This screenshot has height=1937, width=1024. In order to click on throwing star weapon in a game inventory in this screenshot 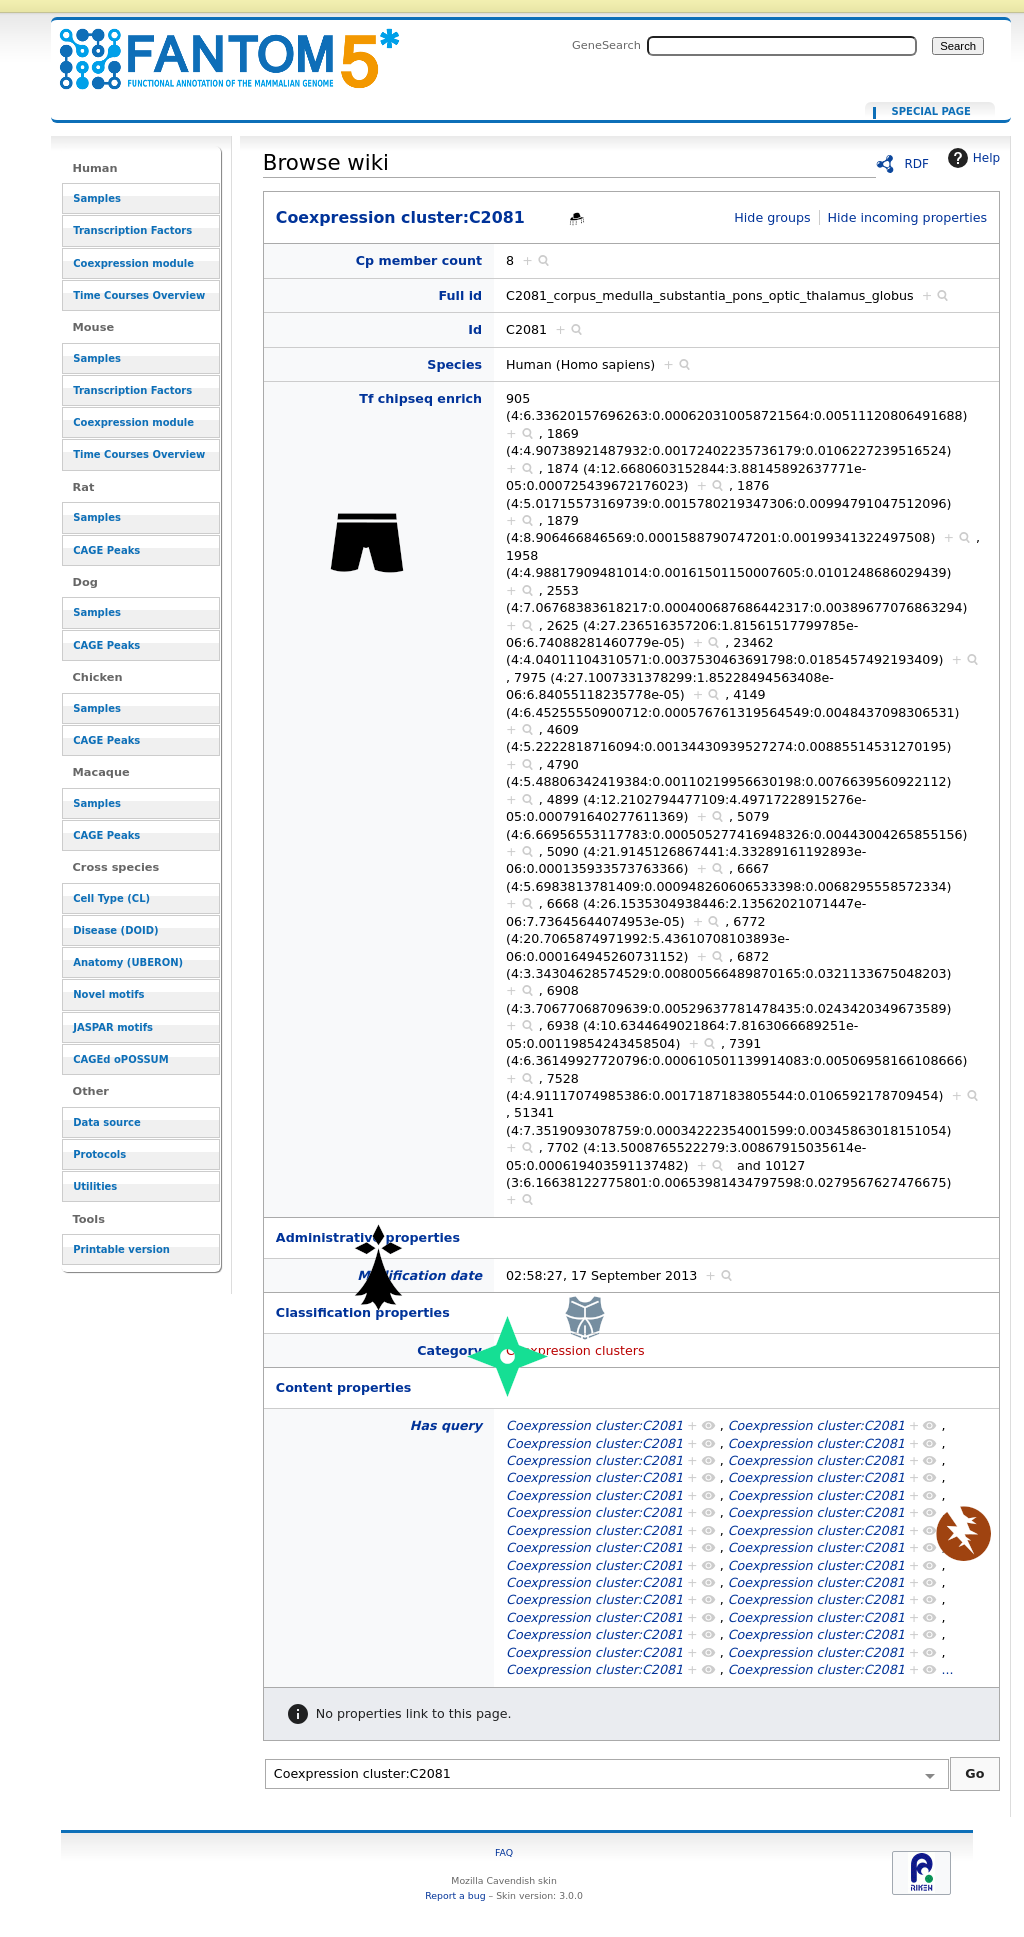, I will do `click(507, 1356)`.